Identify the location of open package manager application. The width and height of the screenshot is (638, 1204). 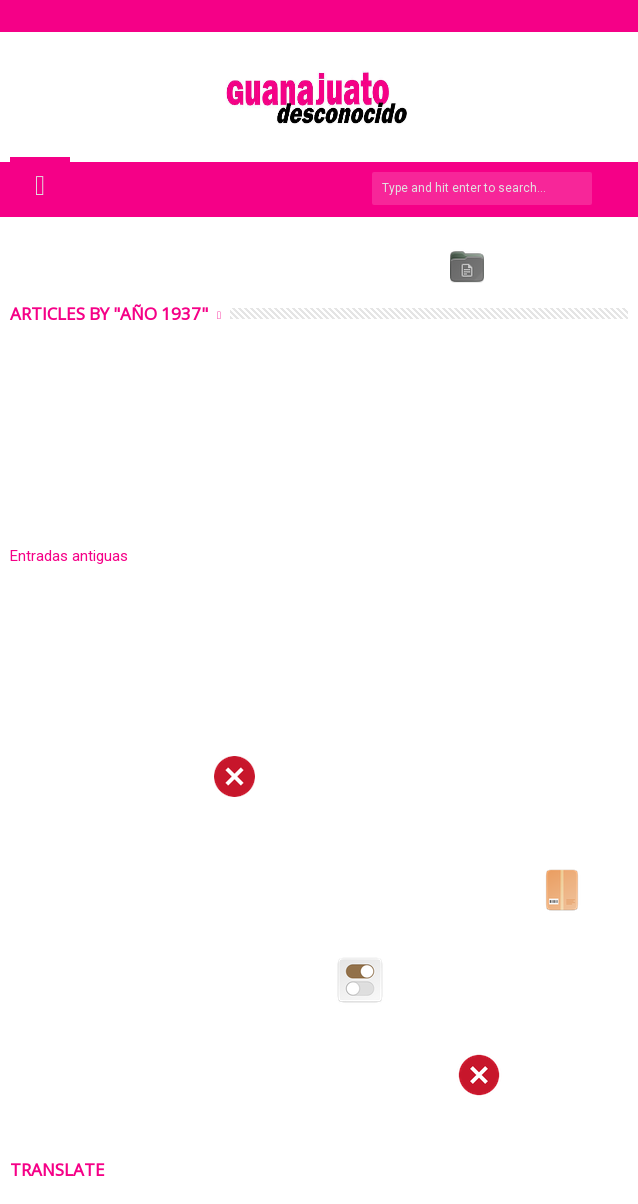
(562, 890).